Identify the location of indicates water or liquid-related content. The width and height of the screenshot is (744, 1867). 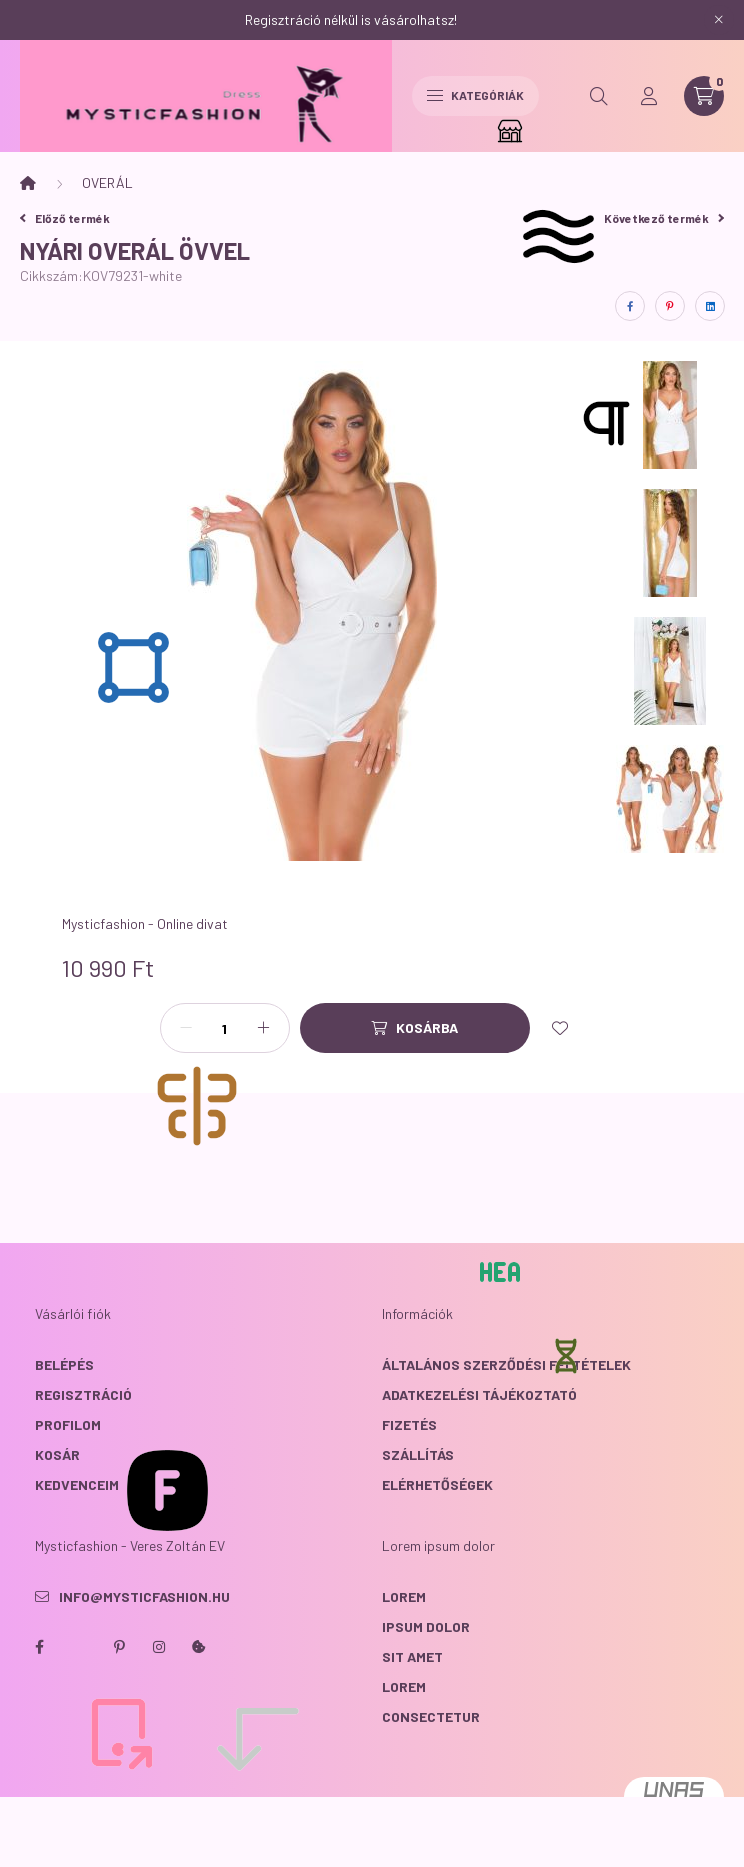
(558, 236).